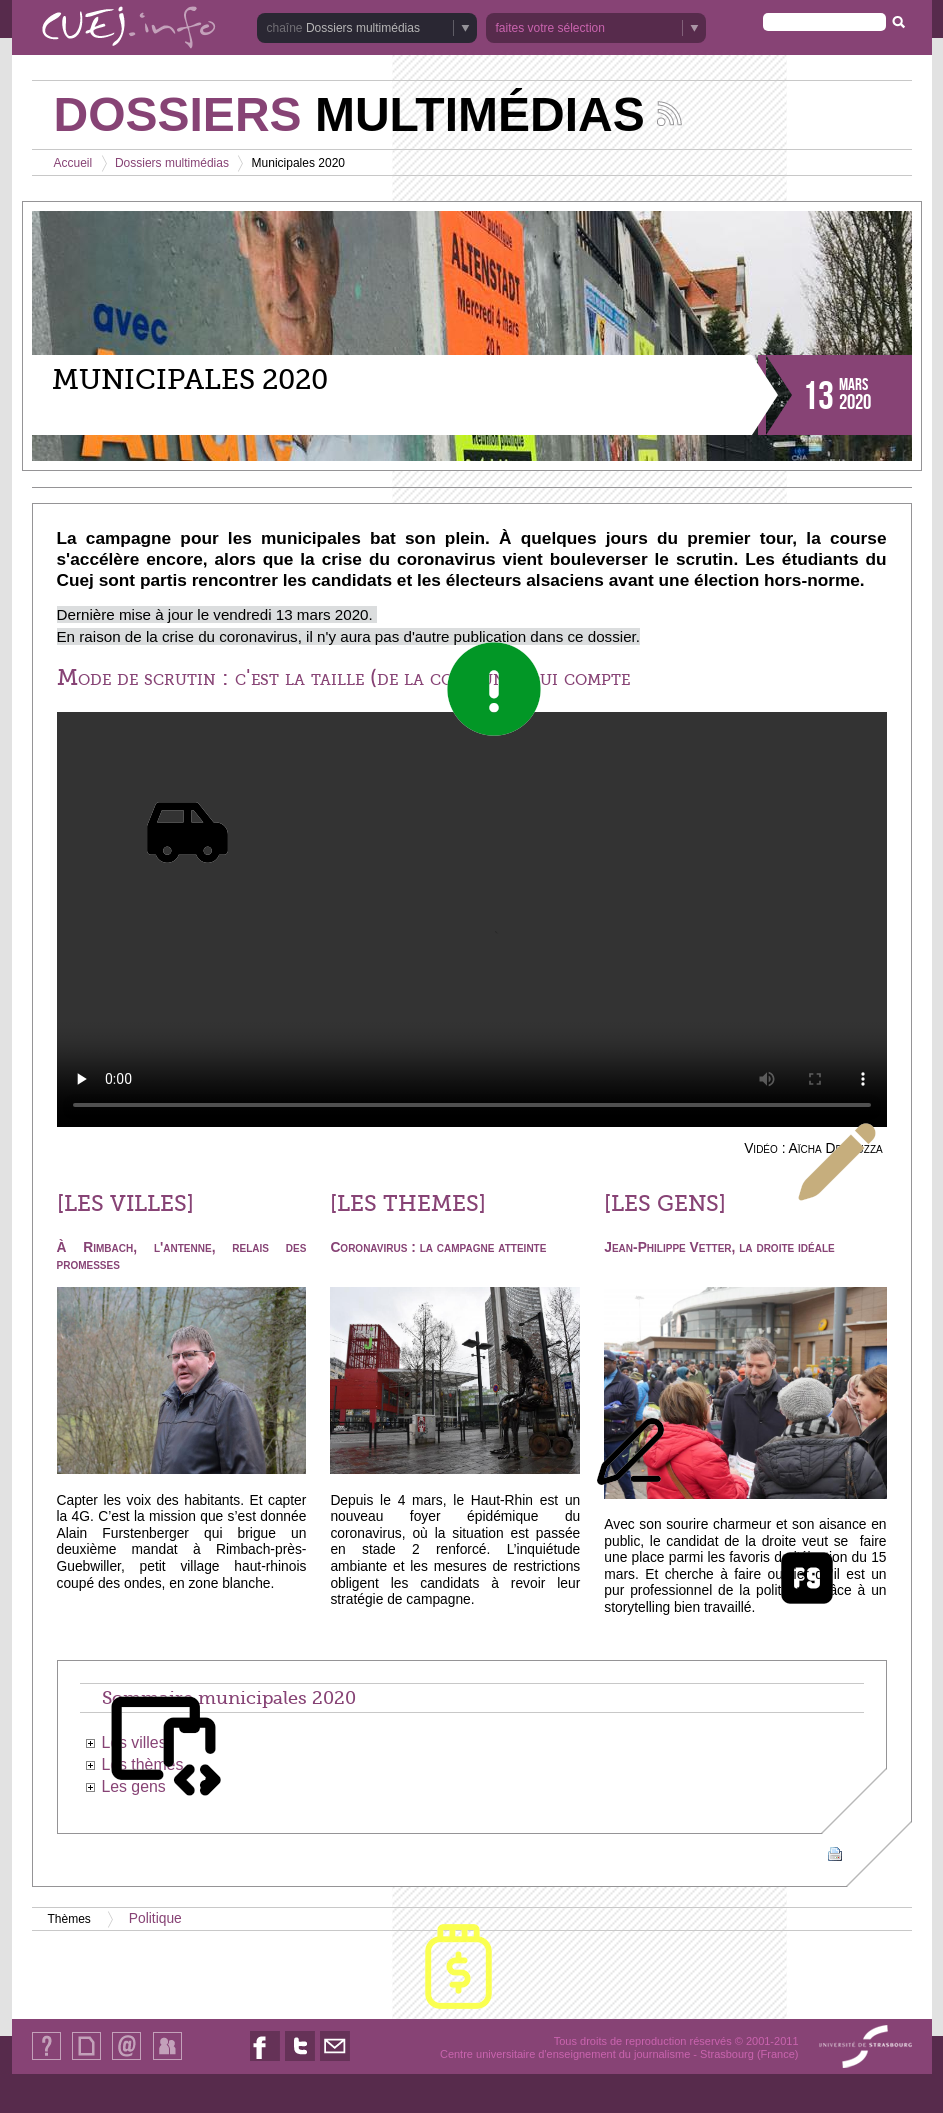  What do you see at coordinates (163, 1743) in the screenshot?
I see `access developer tools across devices` at bounding box center [163, 1743].